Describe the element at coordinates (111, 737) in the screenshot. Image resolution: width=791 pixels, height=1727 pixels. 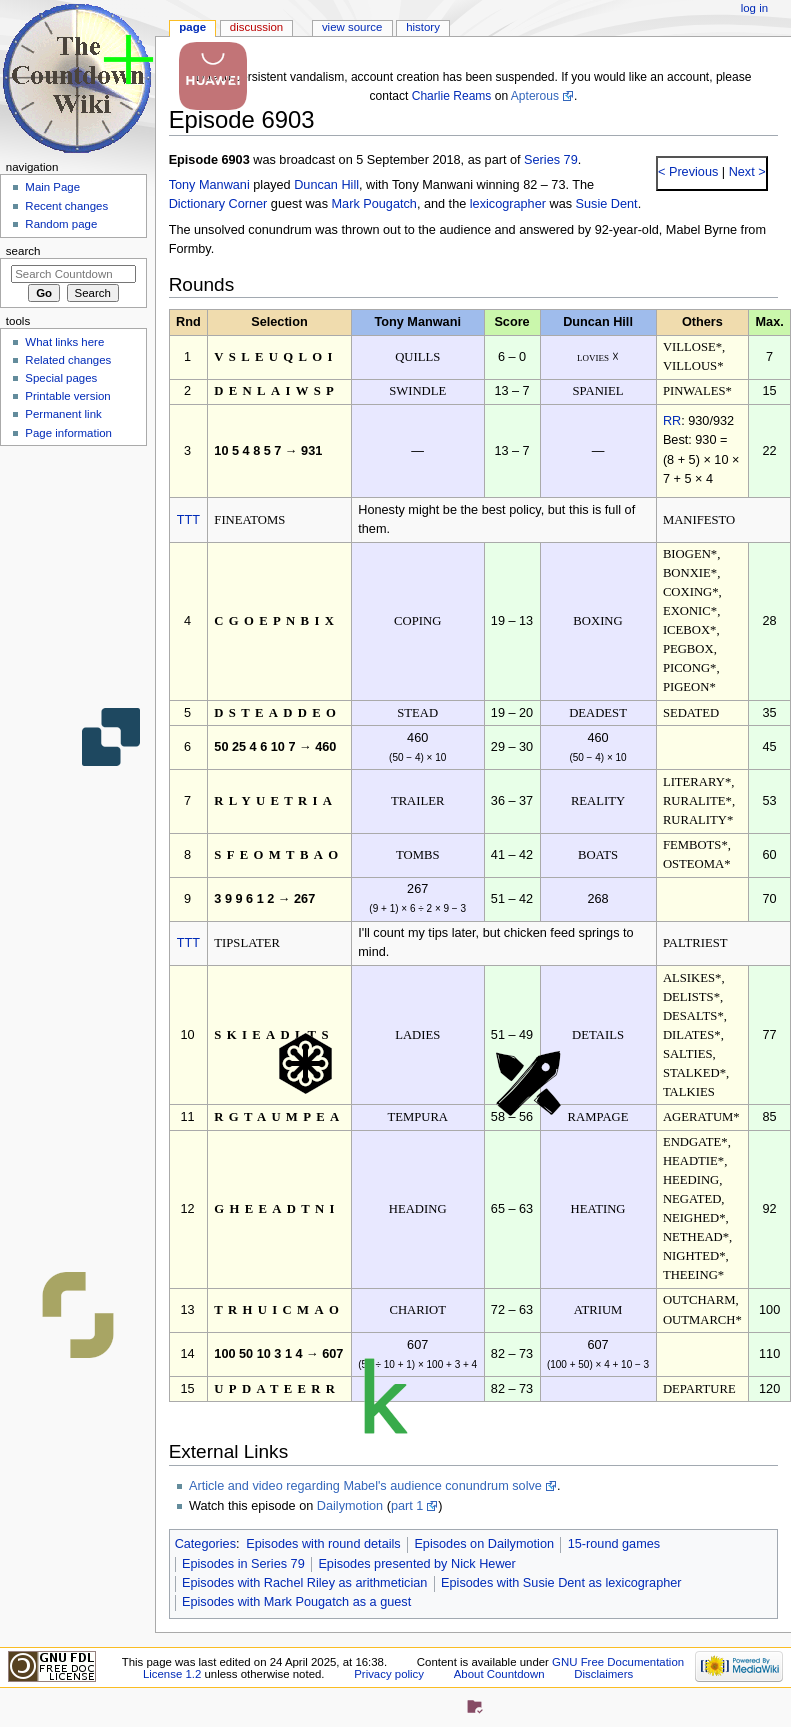
I see `SendGrid email delivery service logo` at that location.